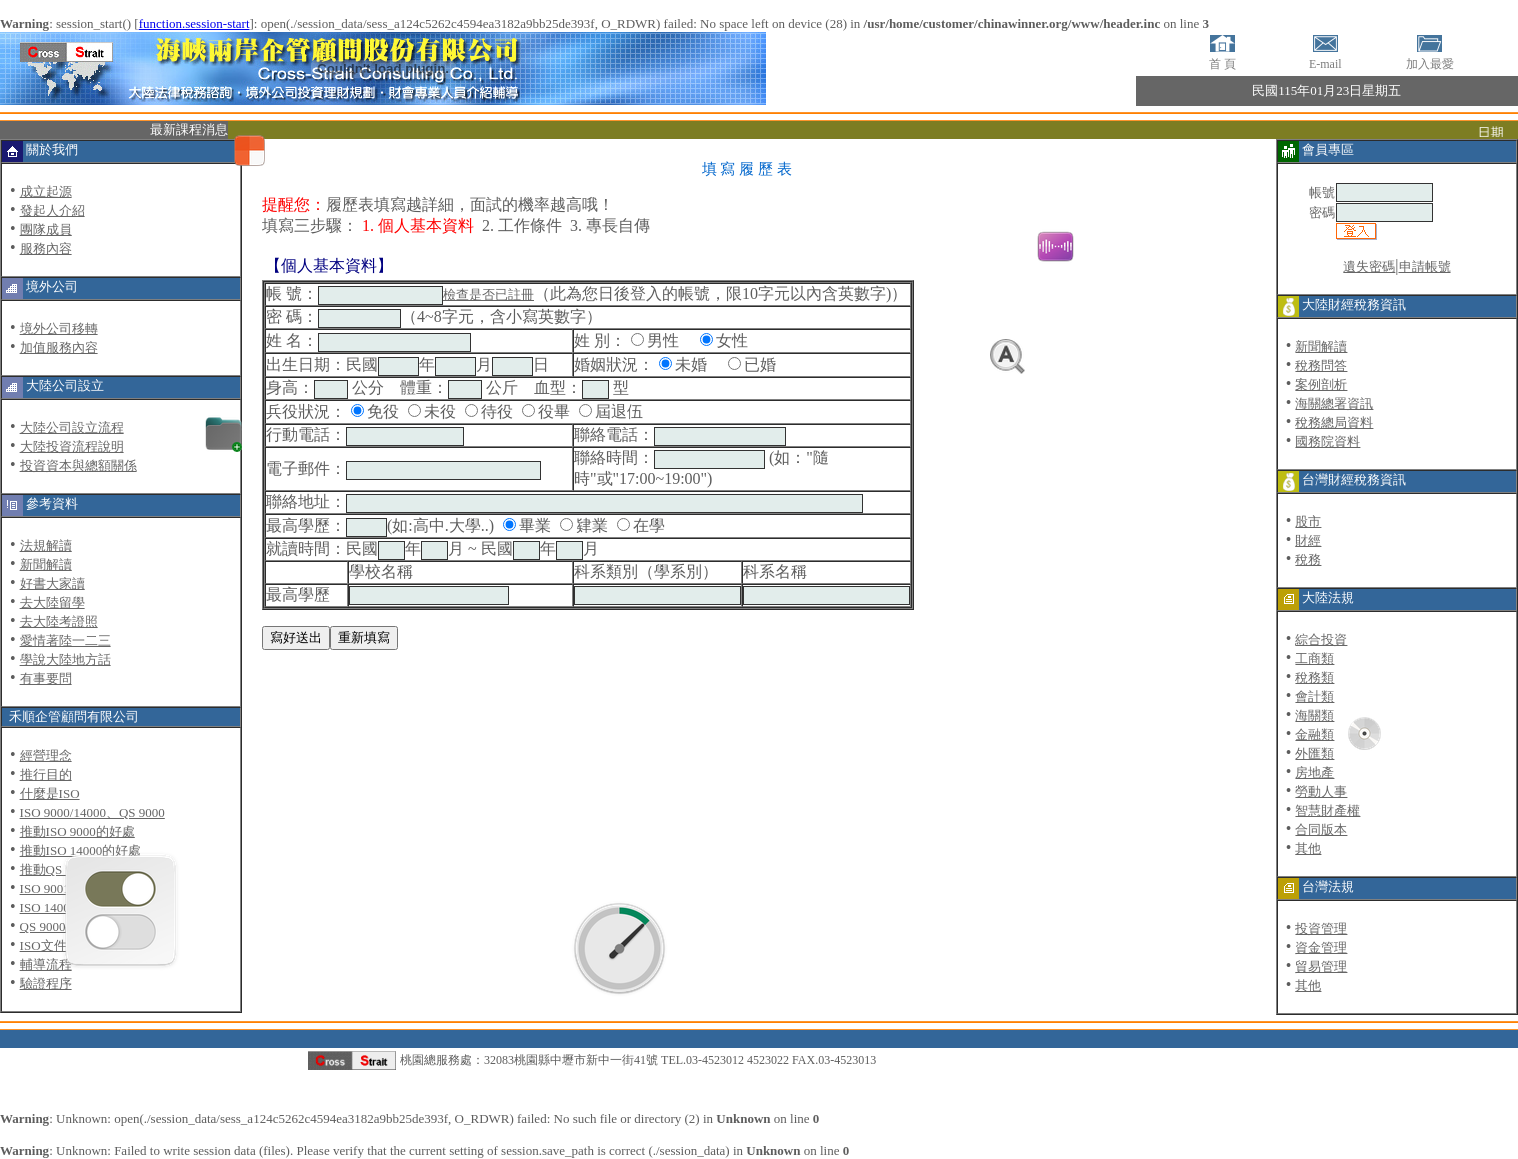 This screenshot has width=1518, height=1159. Describe the element at coordinates (223, 433) in the screenshot. I see `create a new folder` at that location.